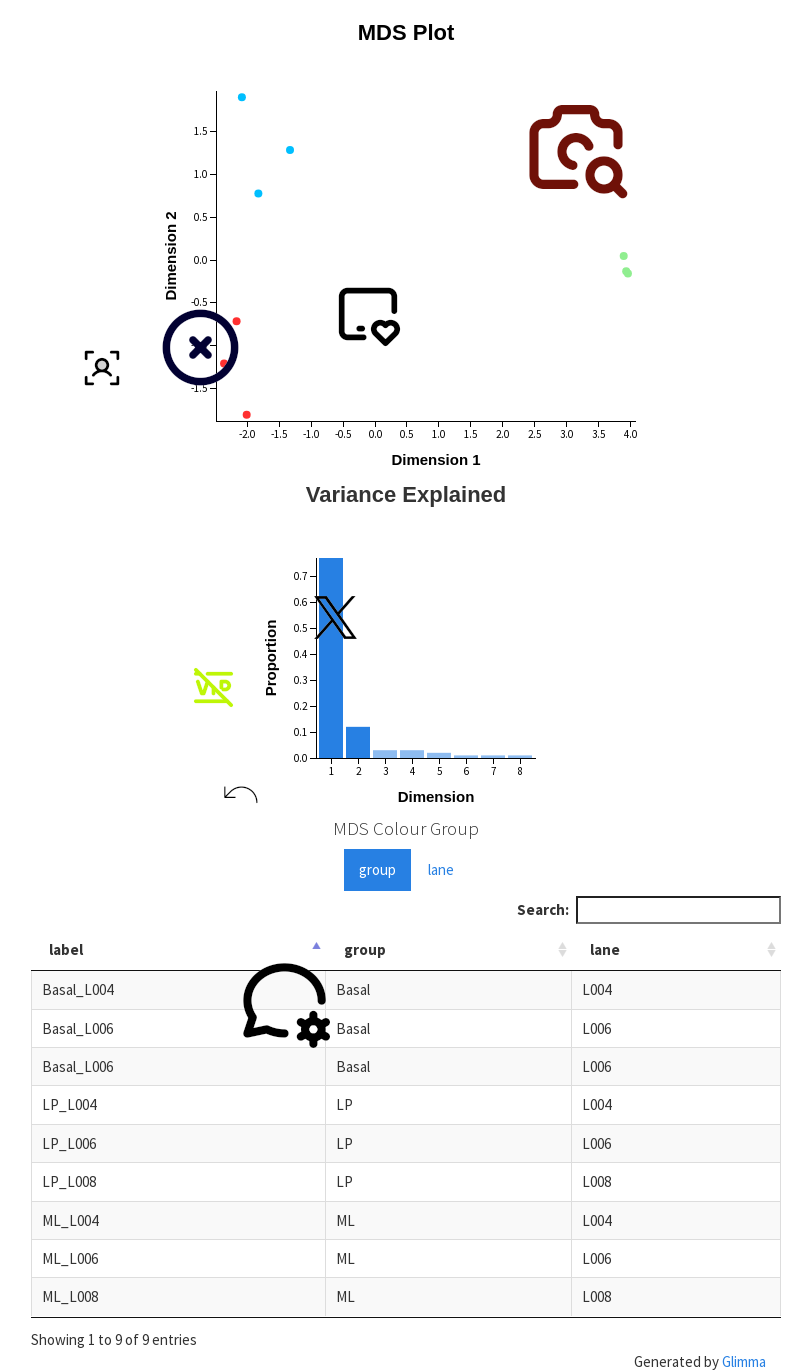 Image resolution: width=812 pixels, height=1372 pixels. What do you see at coordinates (213, 687) in the screenshot?
I see `vip status is currently inactive or disabled` at bounding box center [213, 687].